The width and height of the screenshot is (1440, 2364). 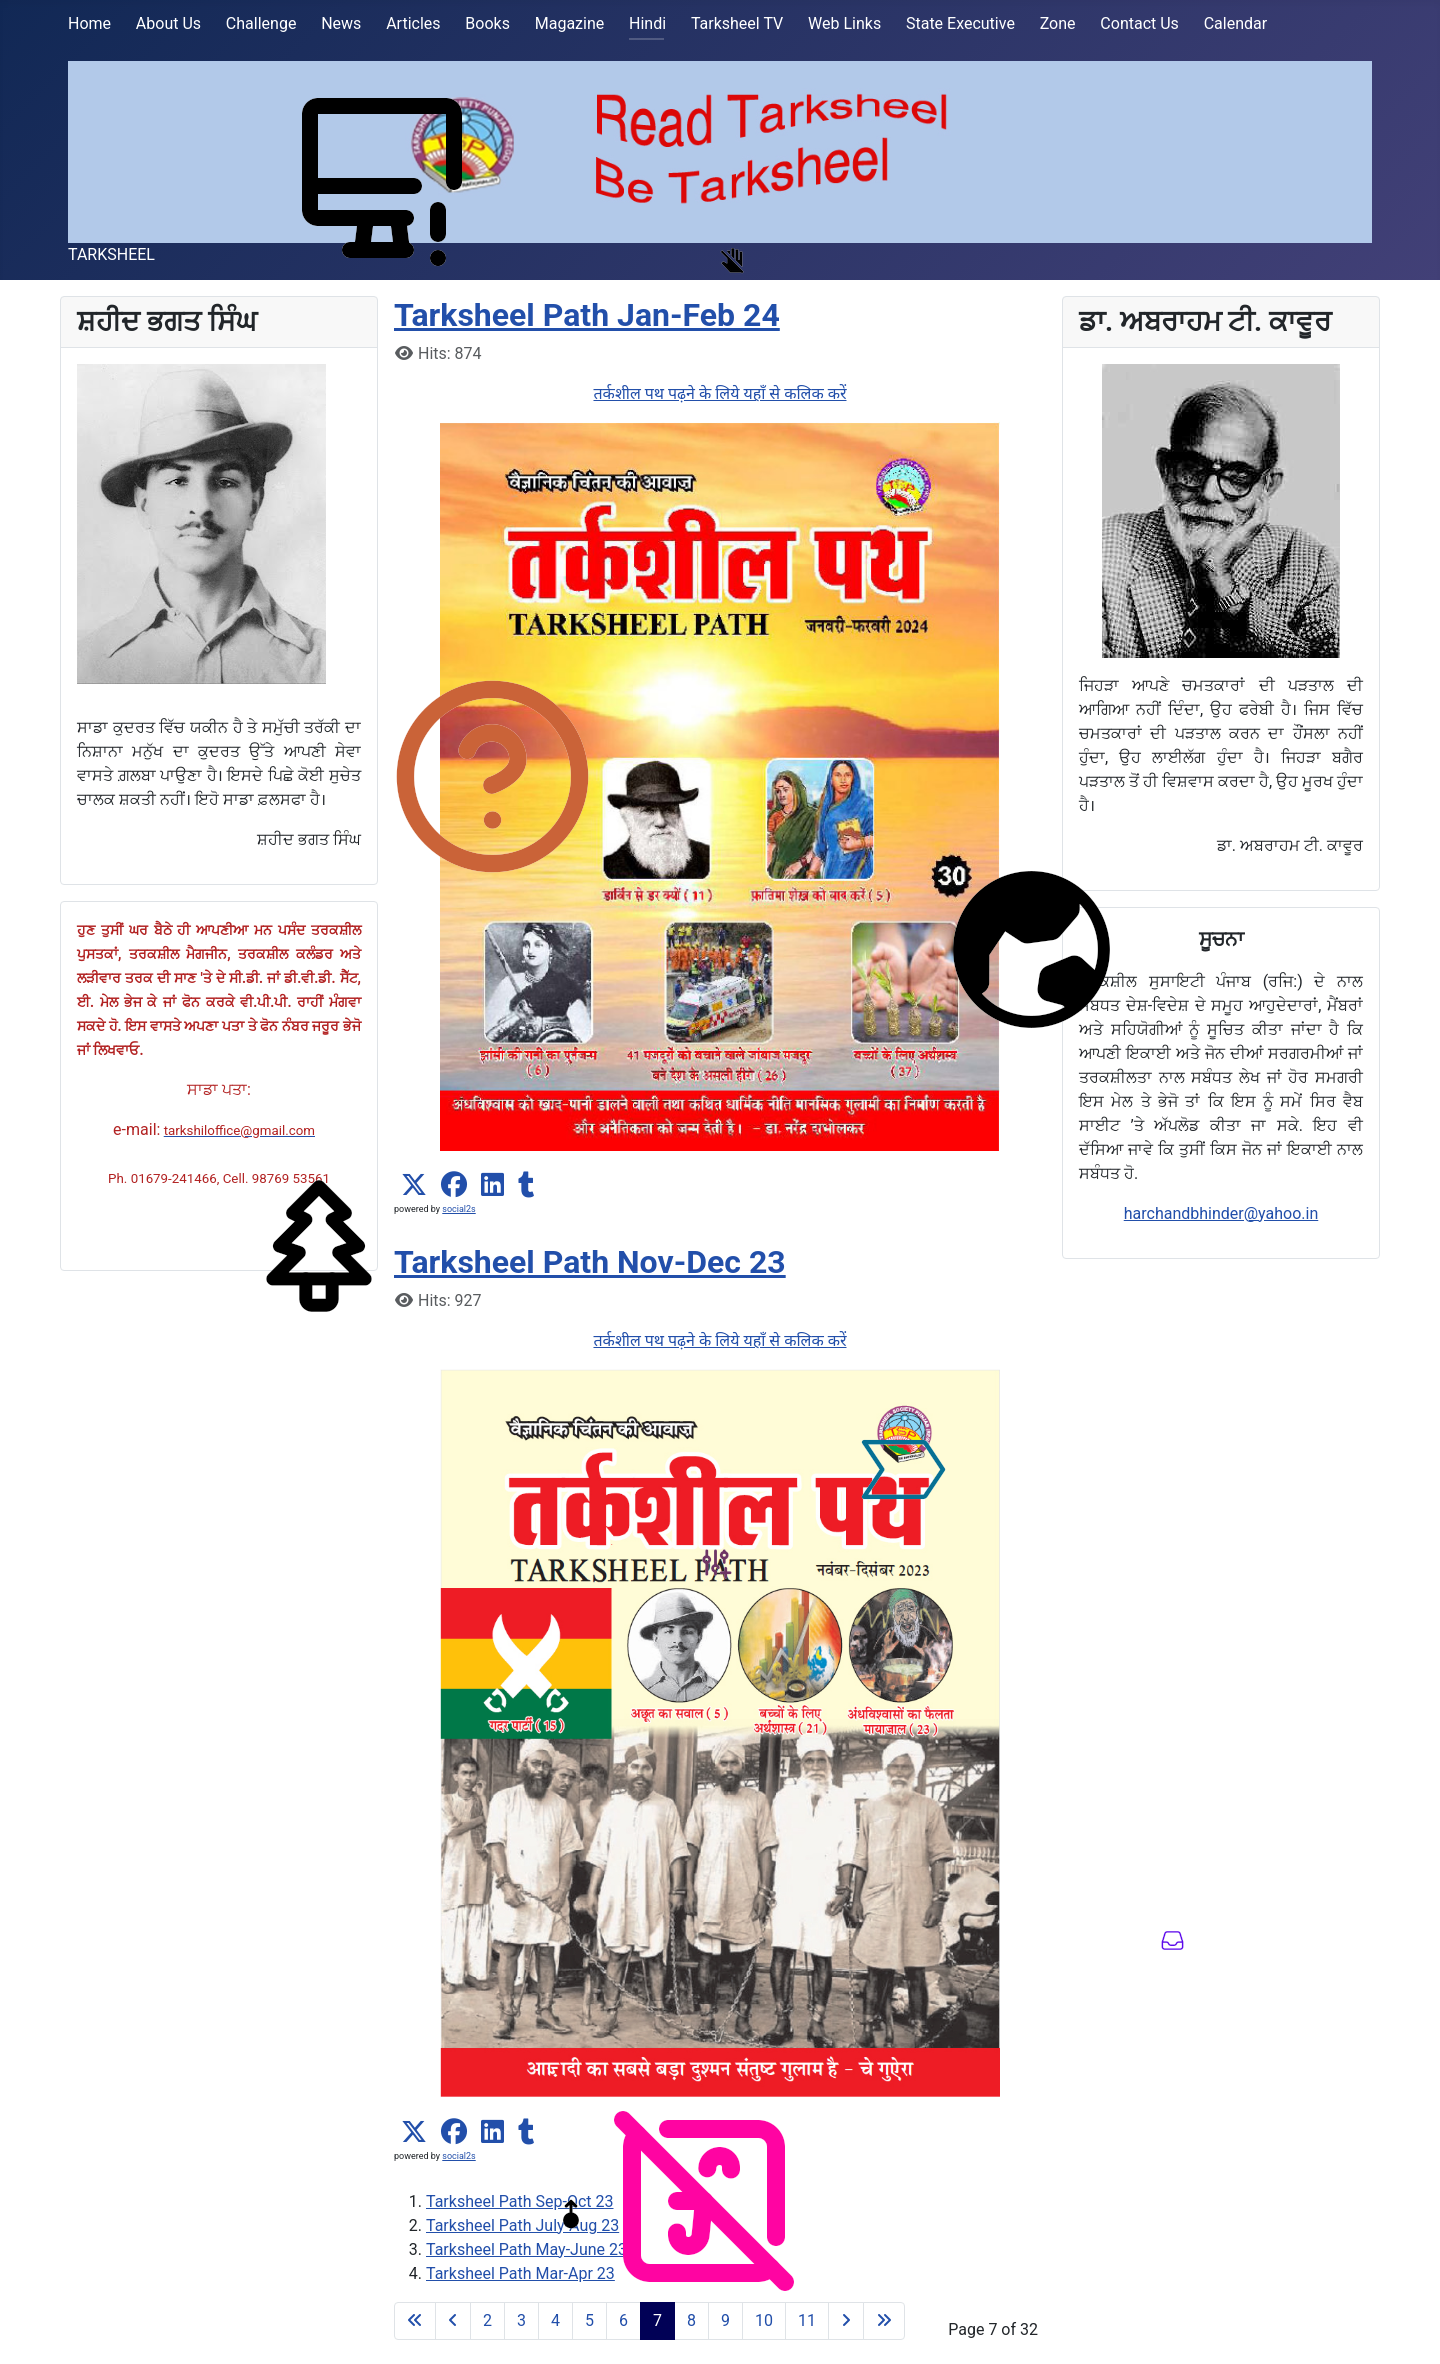 What do you see at coordinates (319, 1246) in the screenshot?
I see `indicates holiday or seasonal content` at bounding box center [319, 1246].